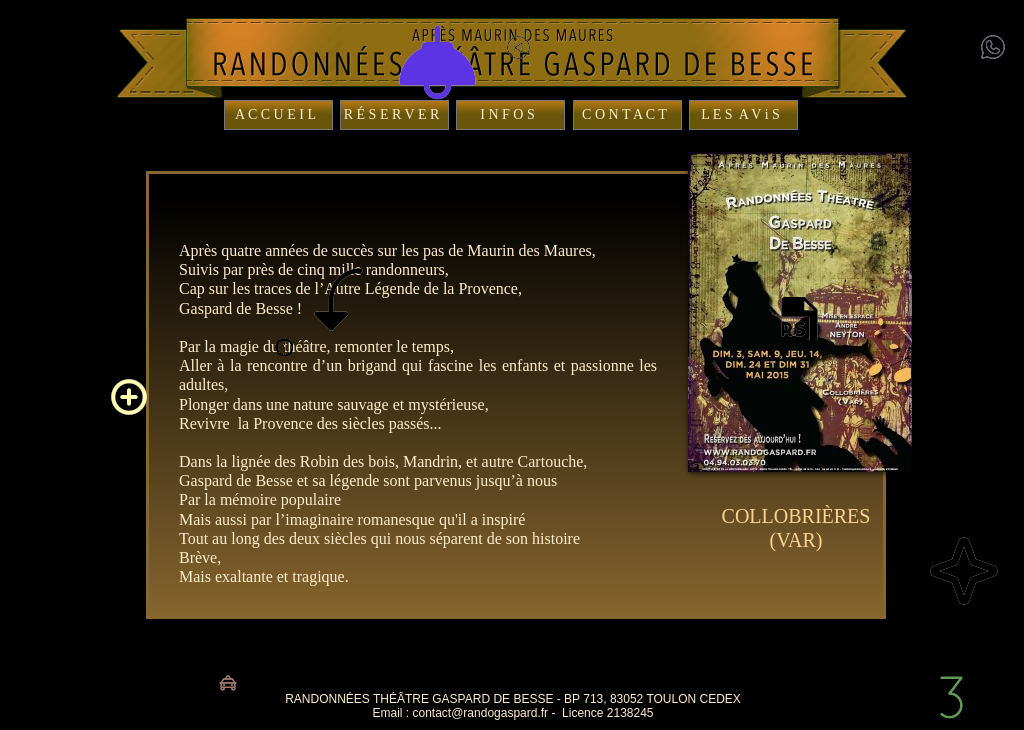 The width and height of the screenshot is (1024, 730). I want to click on open whatsapp messaging app, so click(993, 47).